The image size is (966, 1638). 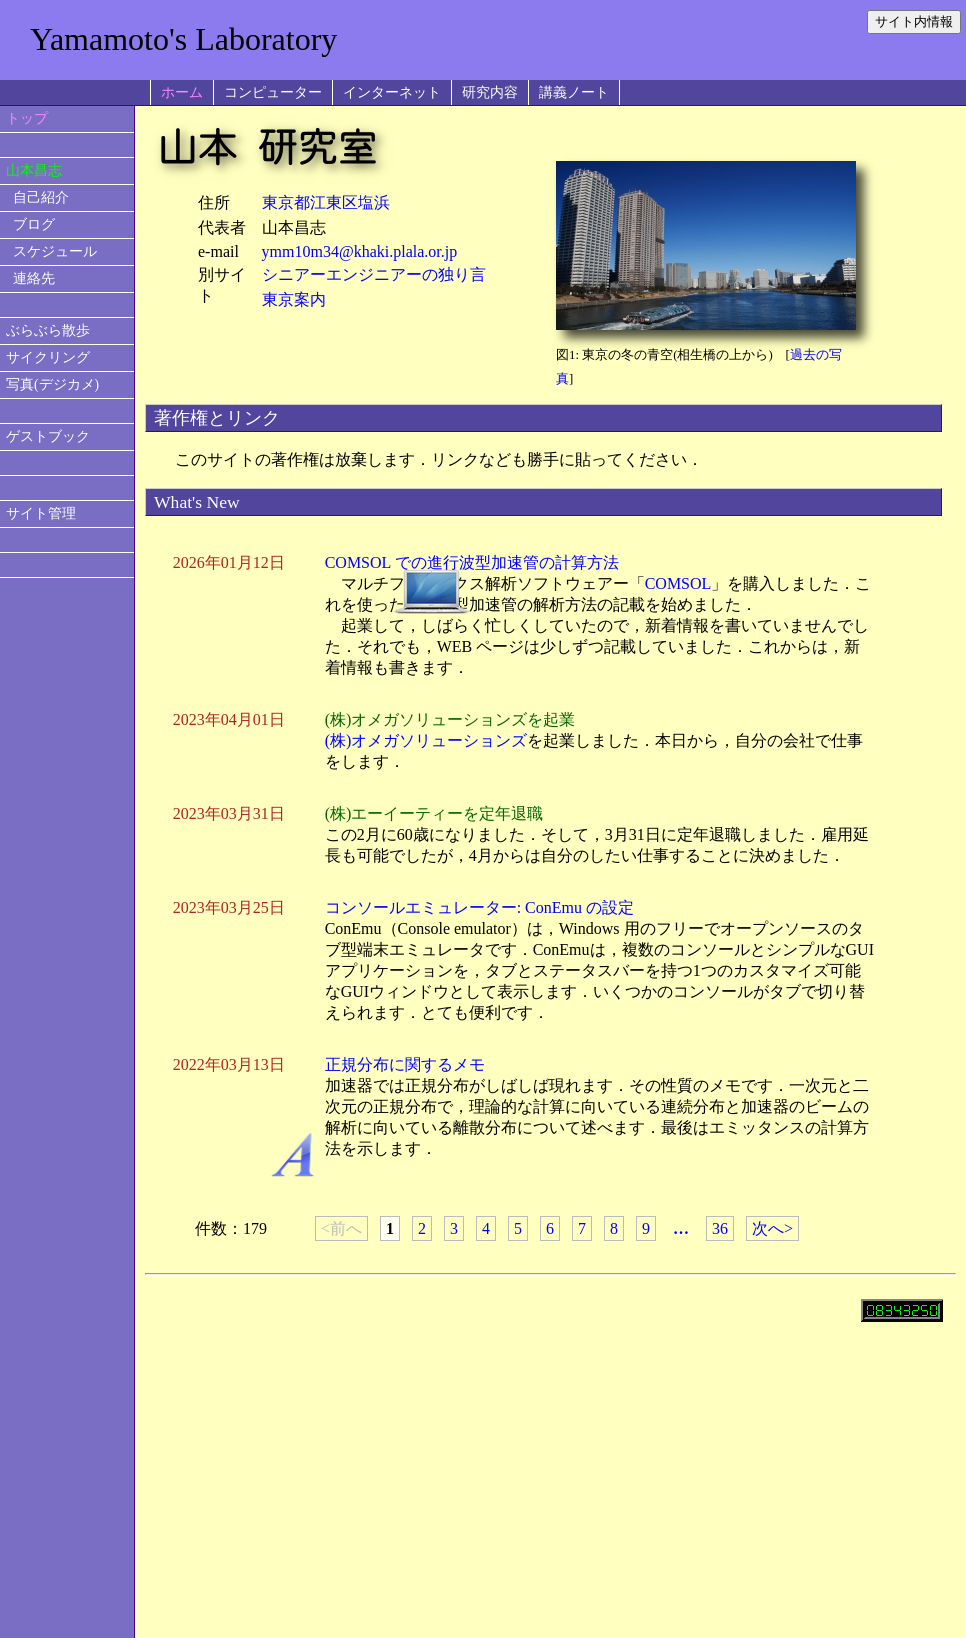 What do you see at coordinates (431, 587) in the screenshot?
I see `indicates this device is a macbook air` at bounding box center [431, 587].